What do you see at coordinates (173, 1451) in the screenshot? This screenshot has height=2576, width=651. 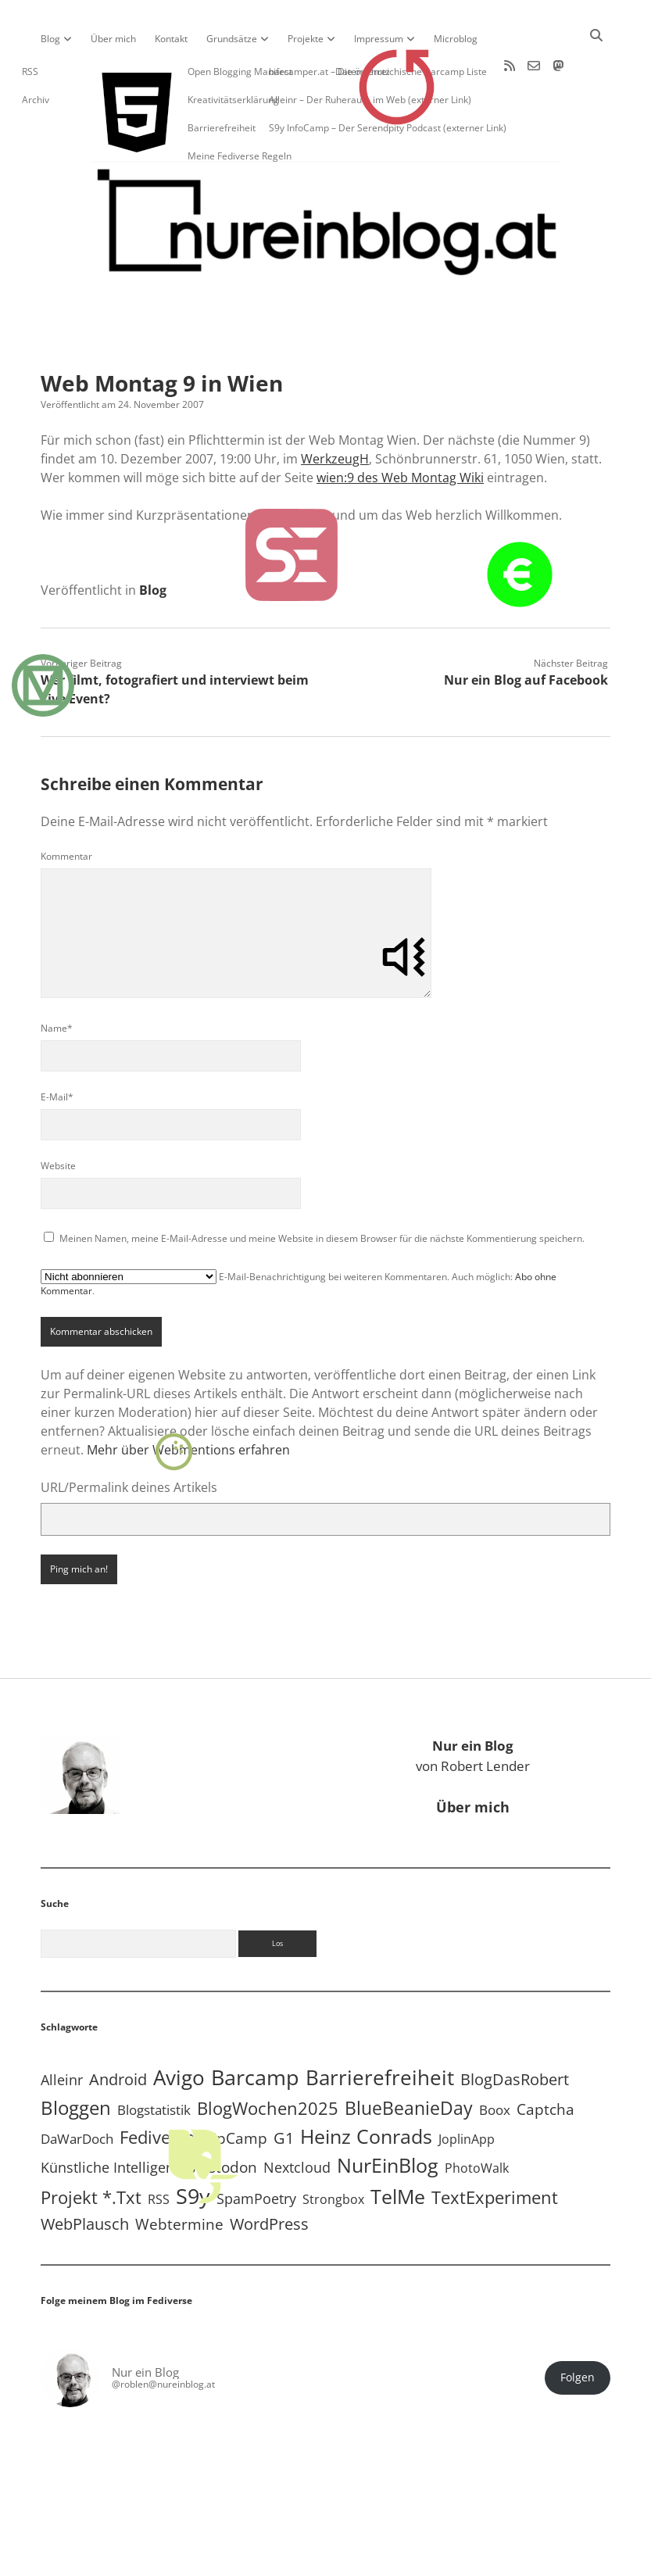 I see `access bowling game or sports app` at bounding box center [173, 1451].